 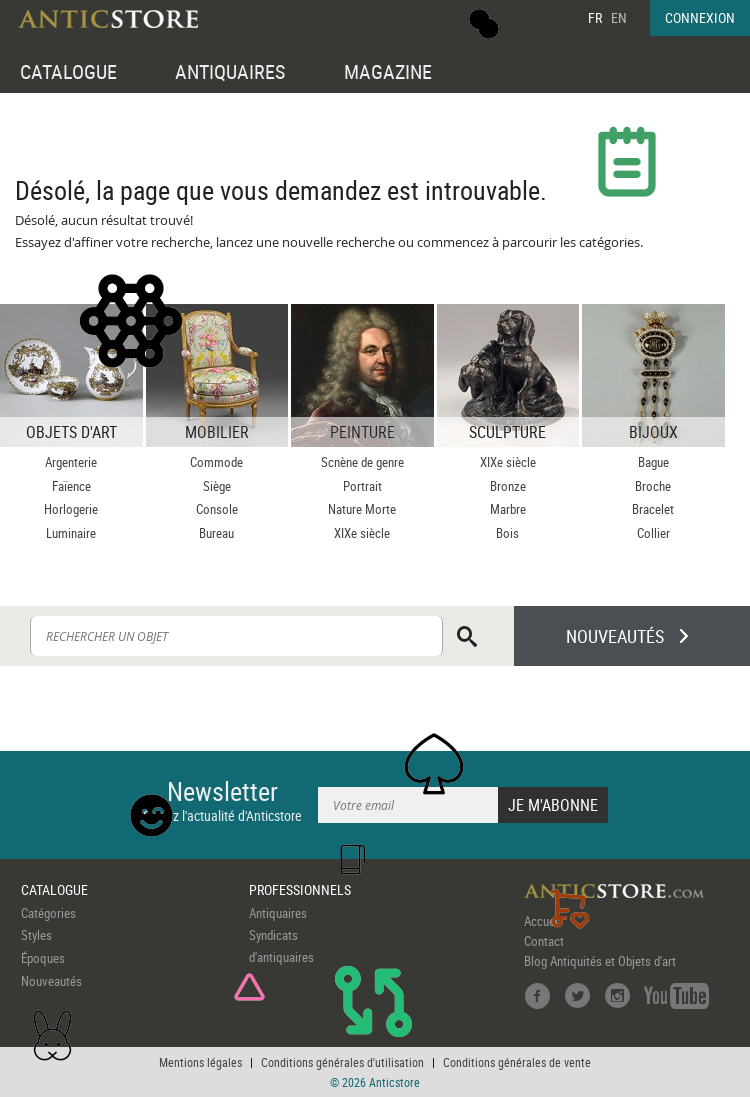 I want to click on indicates a warning or caution state, so click(x=249, y=987).